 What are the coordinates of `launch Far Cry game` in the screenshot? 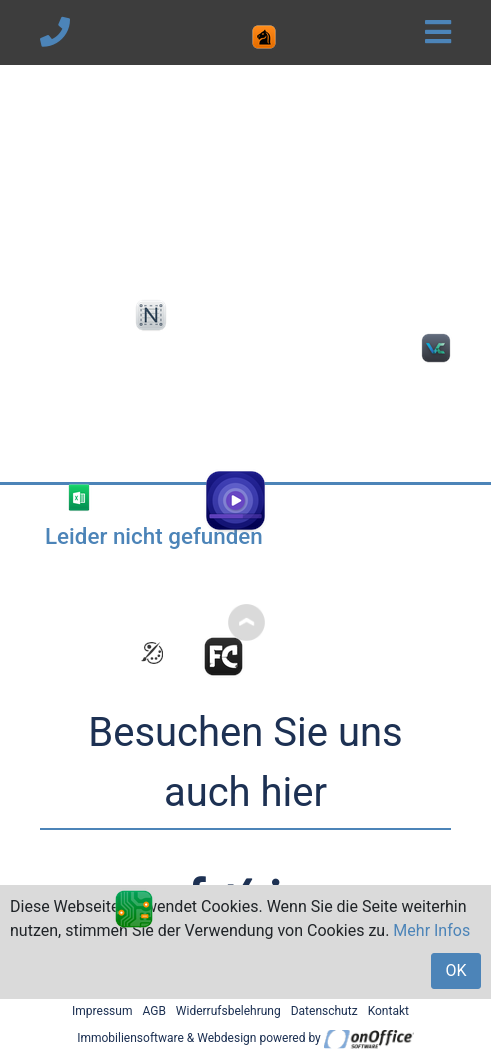 It's located at (223, 656).